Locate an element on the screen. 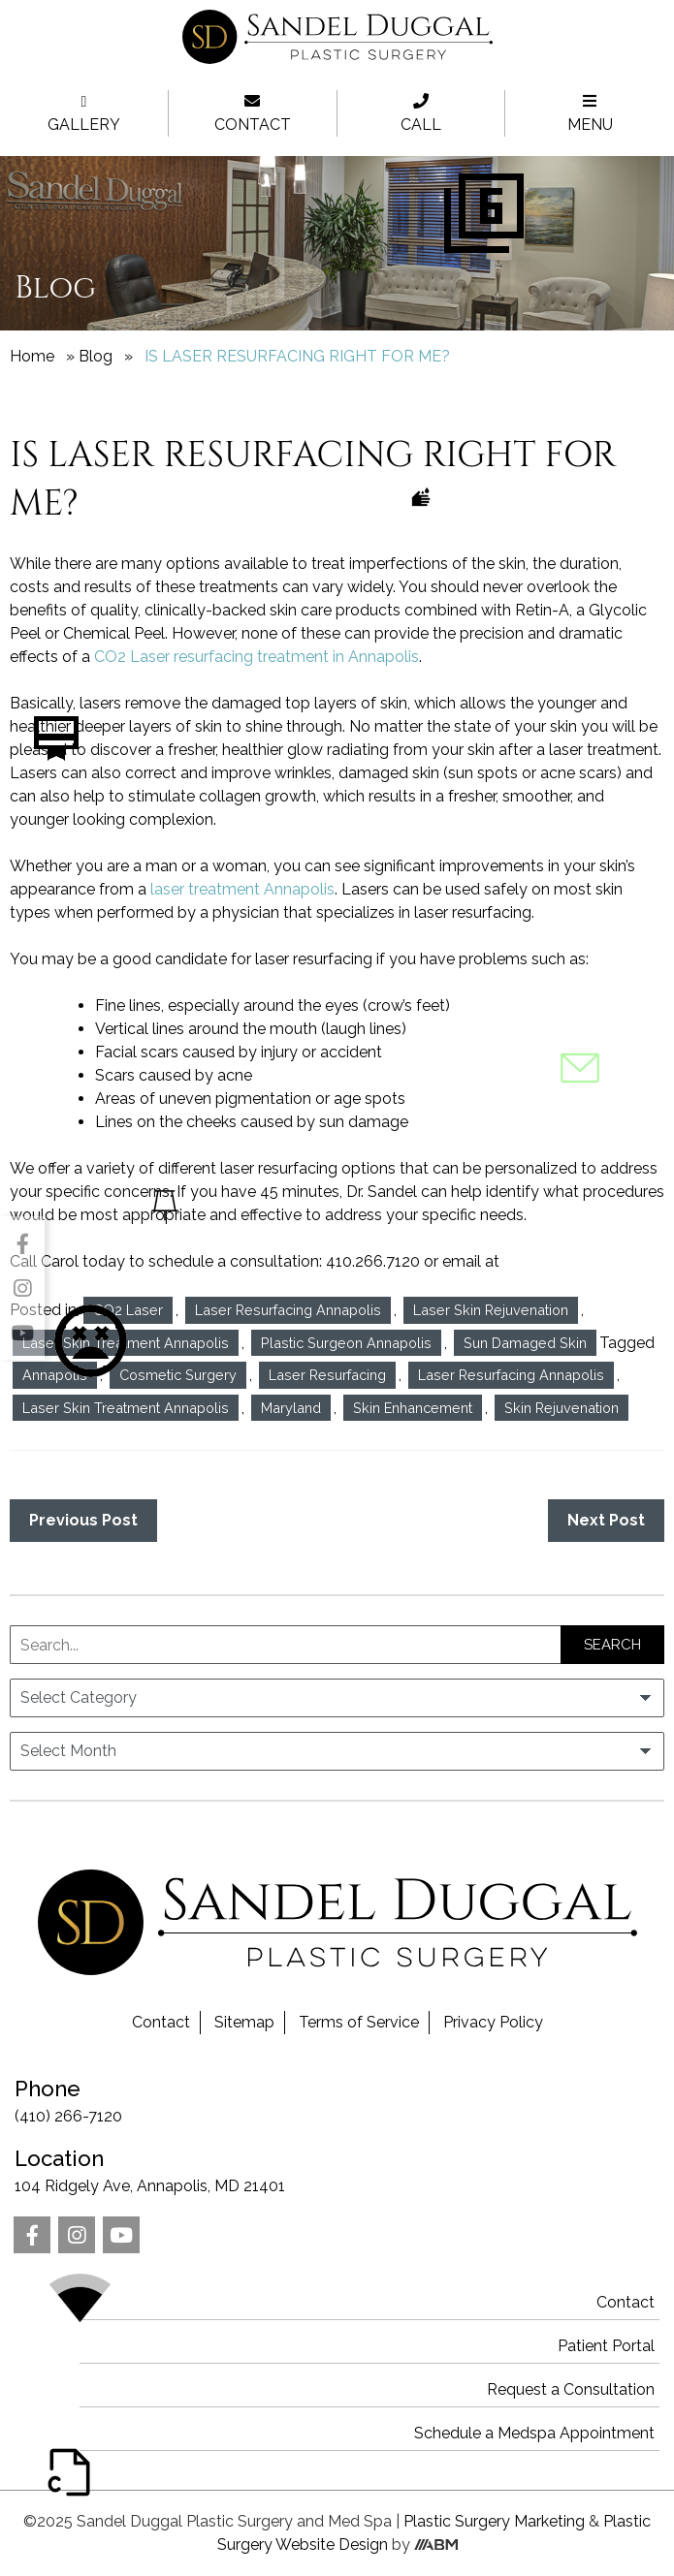  view membership card or subscription details is located at coordinates (56, 738).